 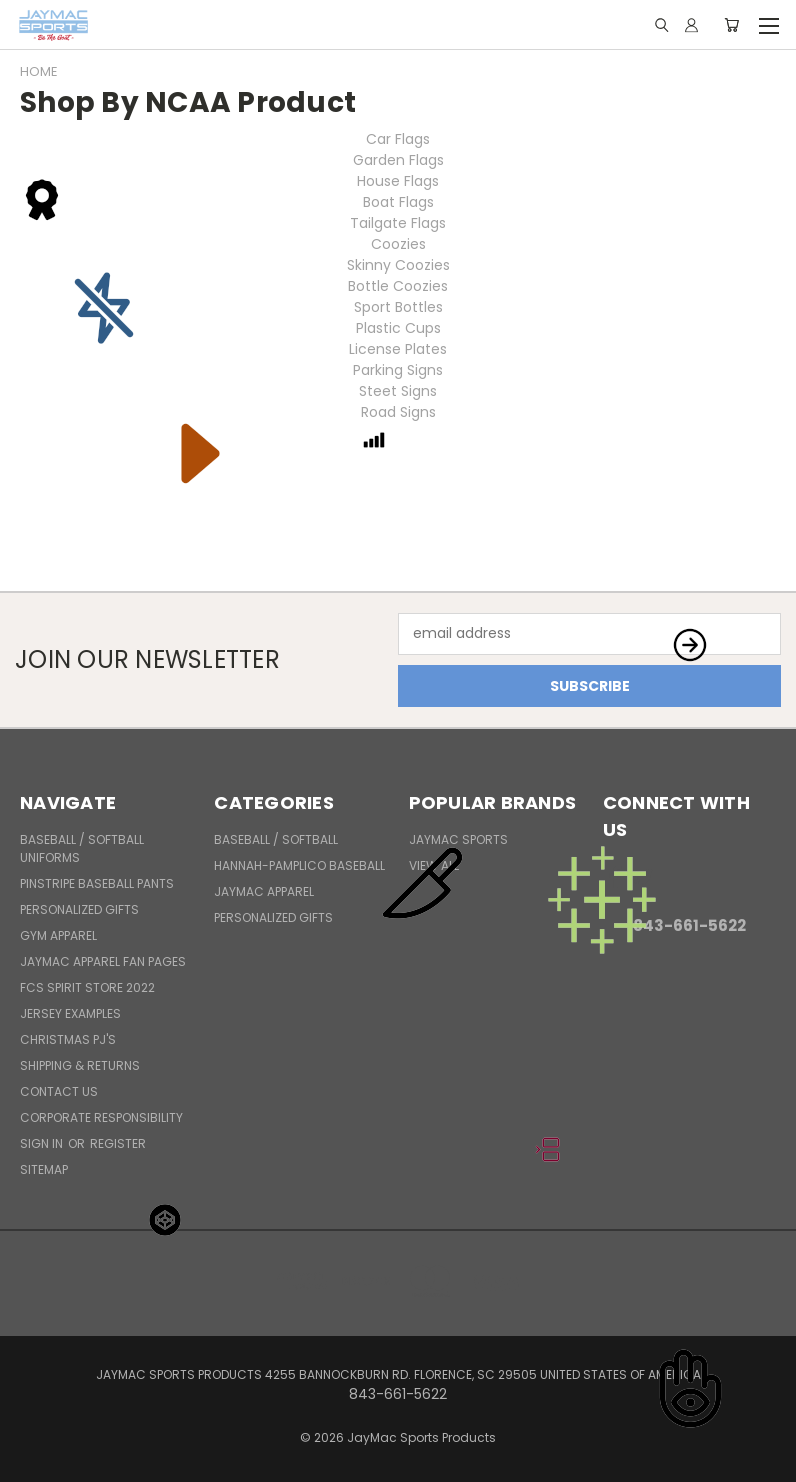 I want to click on view achievements or awards, so click(x=42, y=200).